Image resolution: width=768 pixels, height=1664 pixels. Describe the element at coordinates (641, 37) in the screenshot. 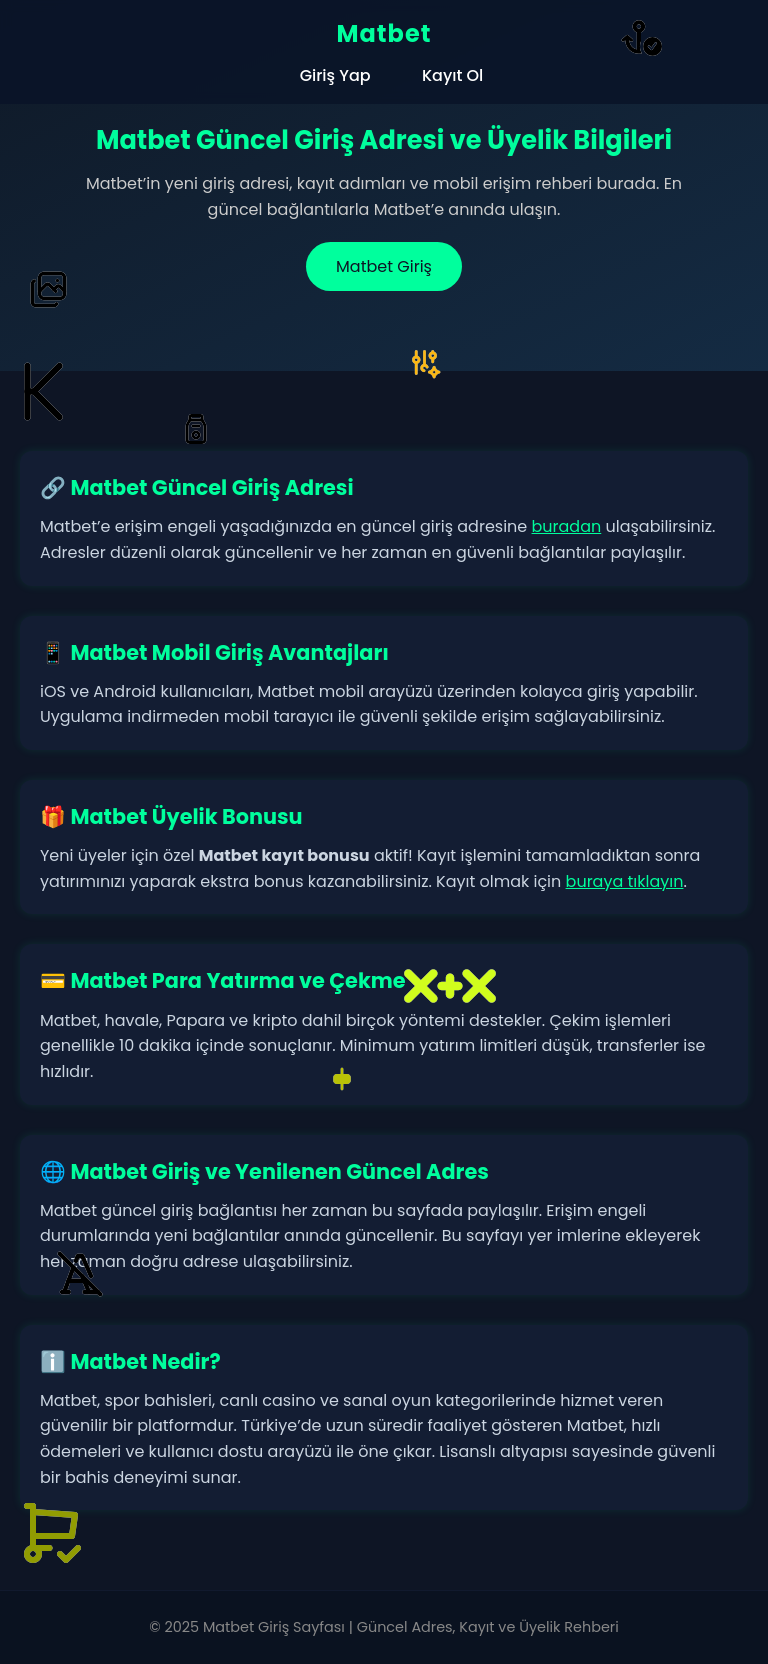

I see `verified anchor point or location` at that location.